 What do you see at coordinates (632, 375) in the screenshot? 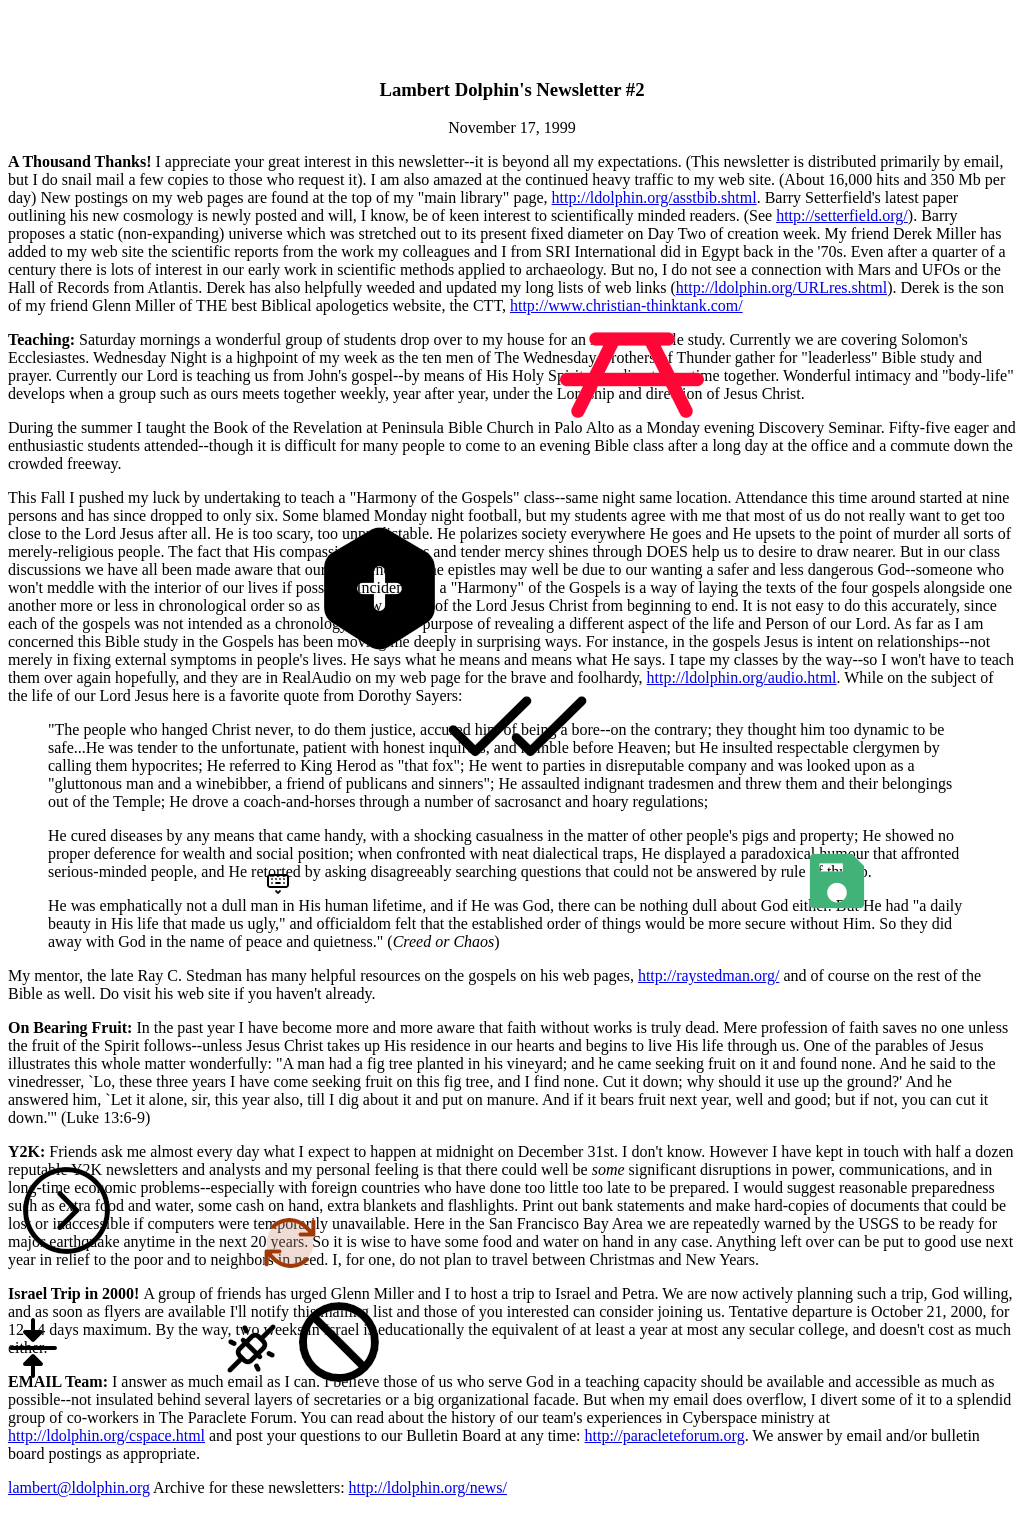
I see `find nearby picnic areas` at bounding box center [632, 375].